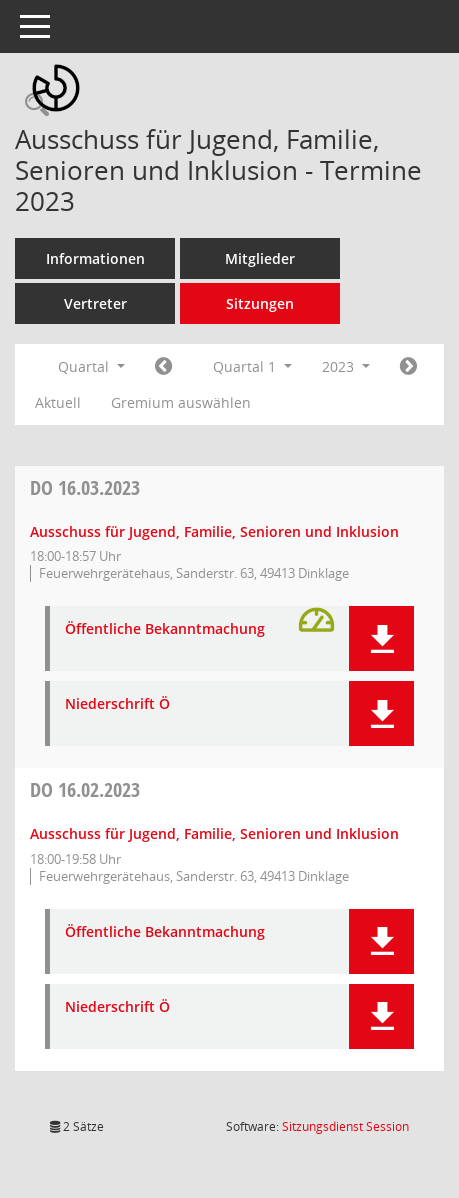 The image size is (459, 1198). What do you see at coordinates (316, 621) in the screenshot?
I see `view performance metrics or speed` at bounding box center [316, 621].